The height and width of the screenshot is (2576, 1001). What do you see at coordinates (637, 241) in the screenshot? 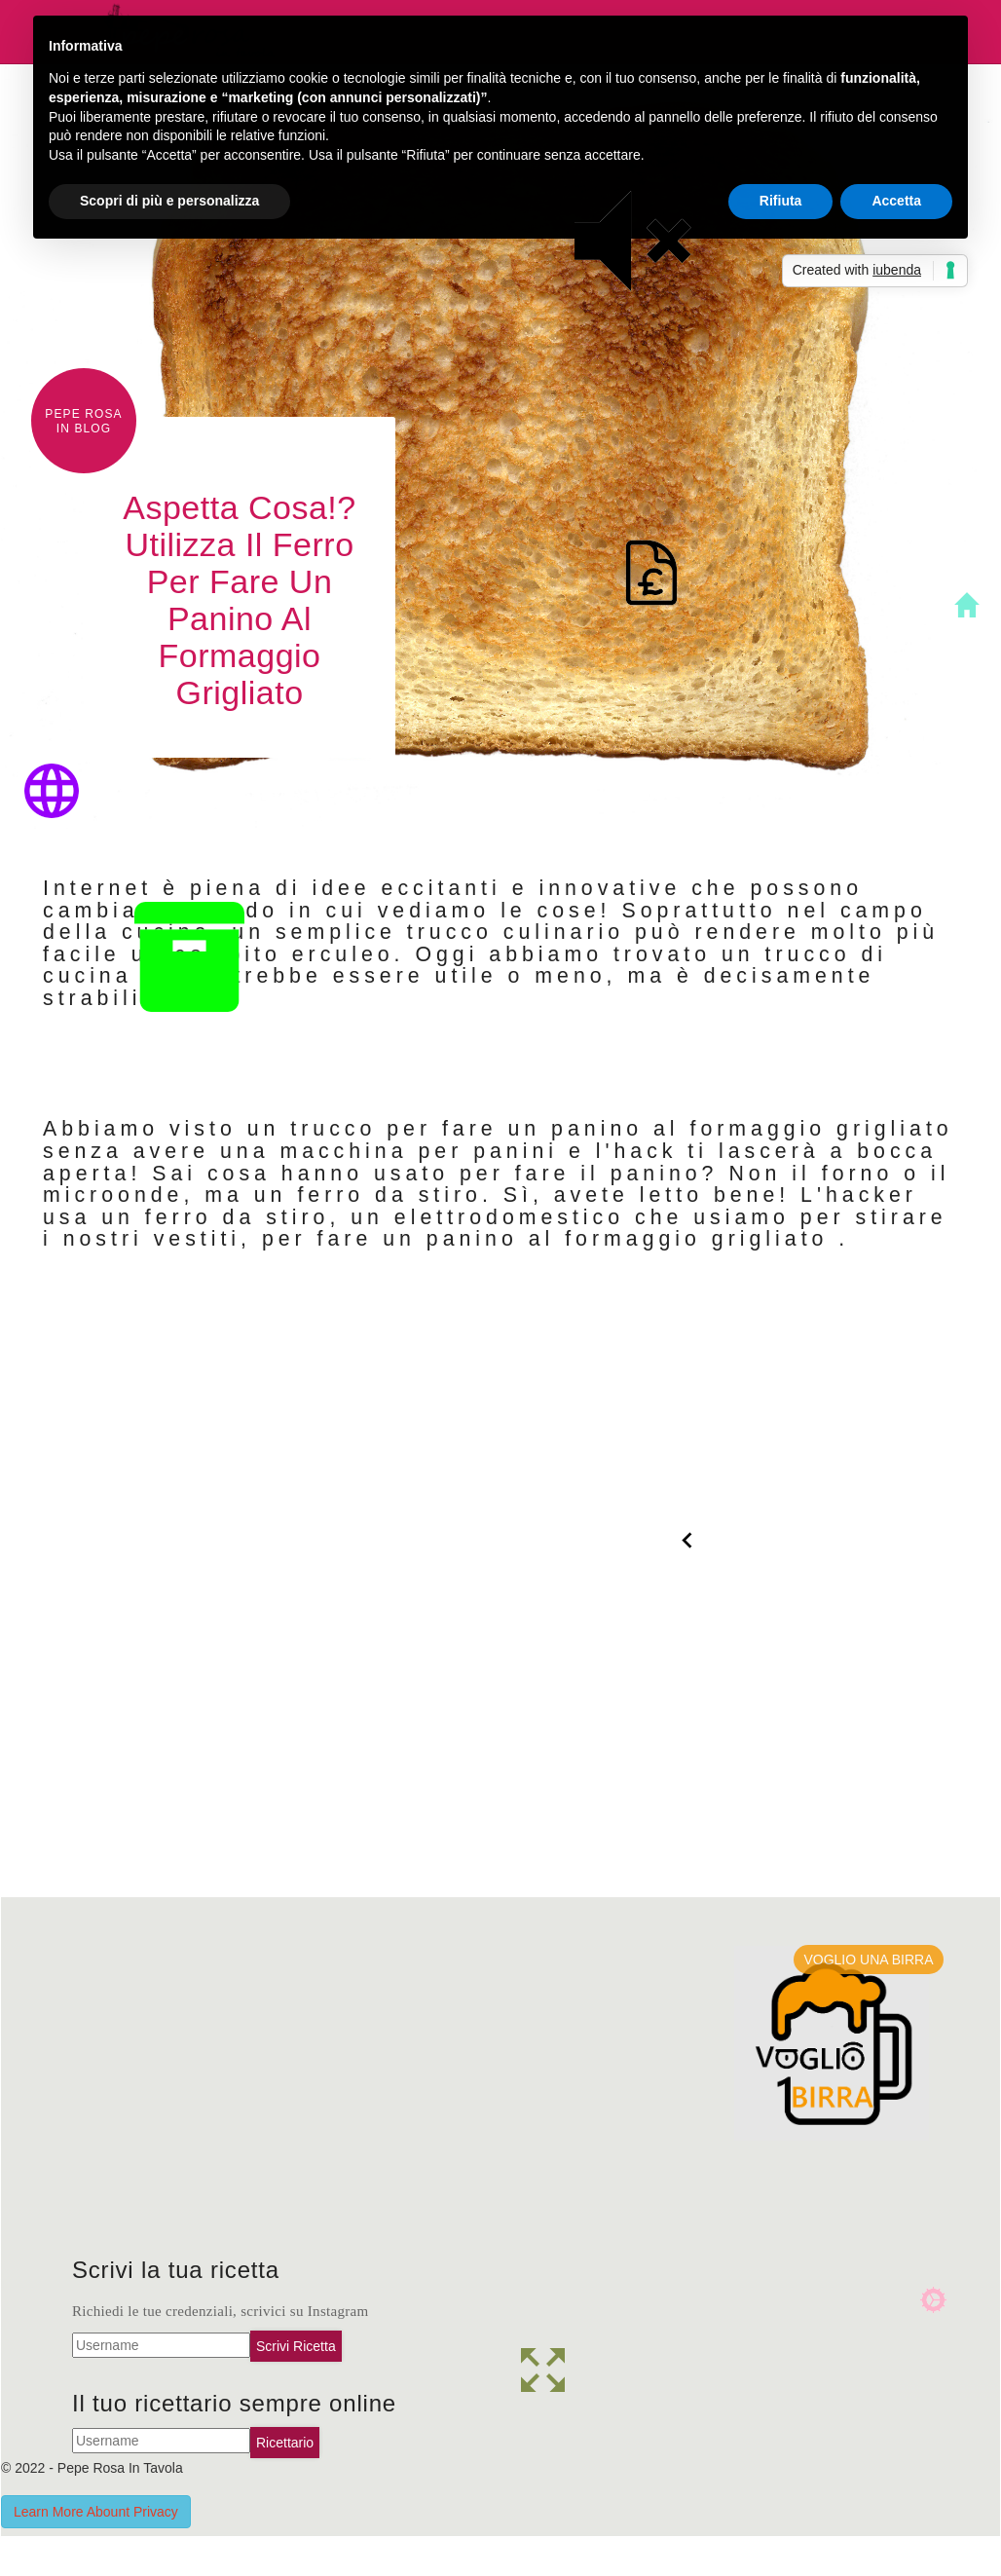
I see `mute audio or sound` at bounding box center [637, 241].